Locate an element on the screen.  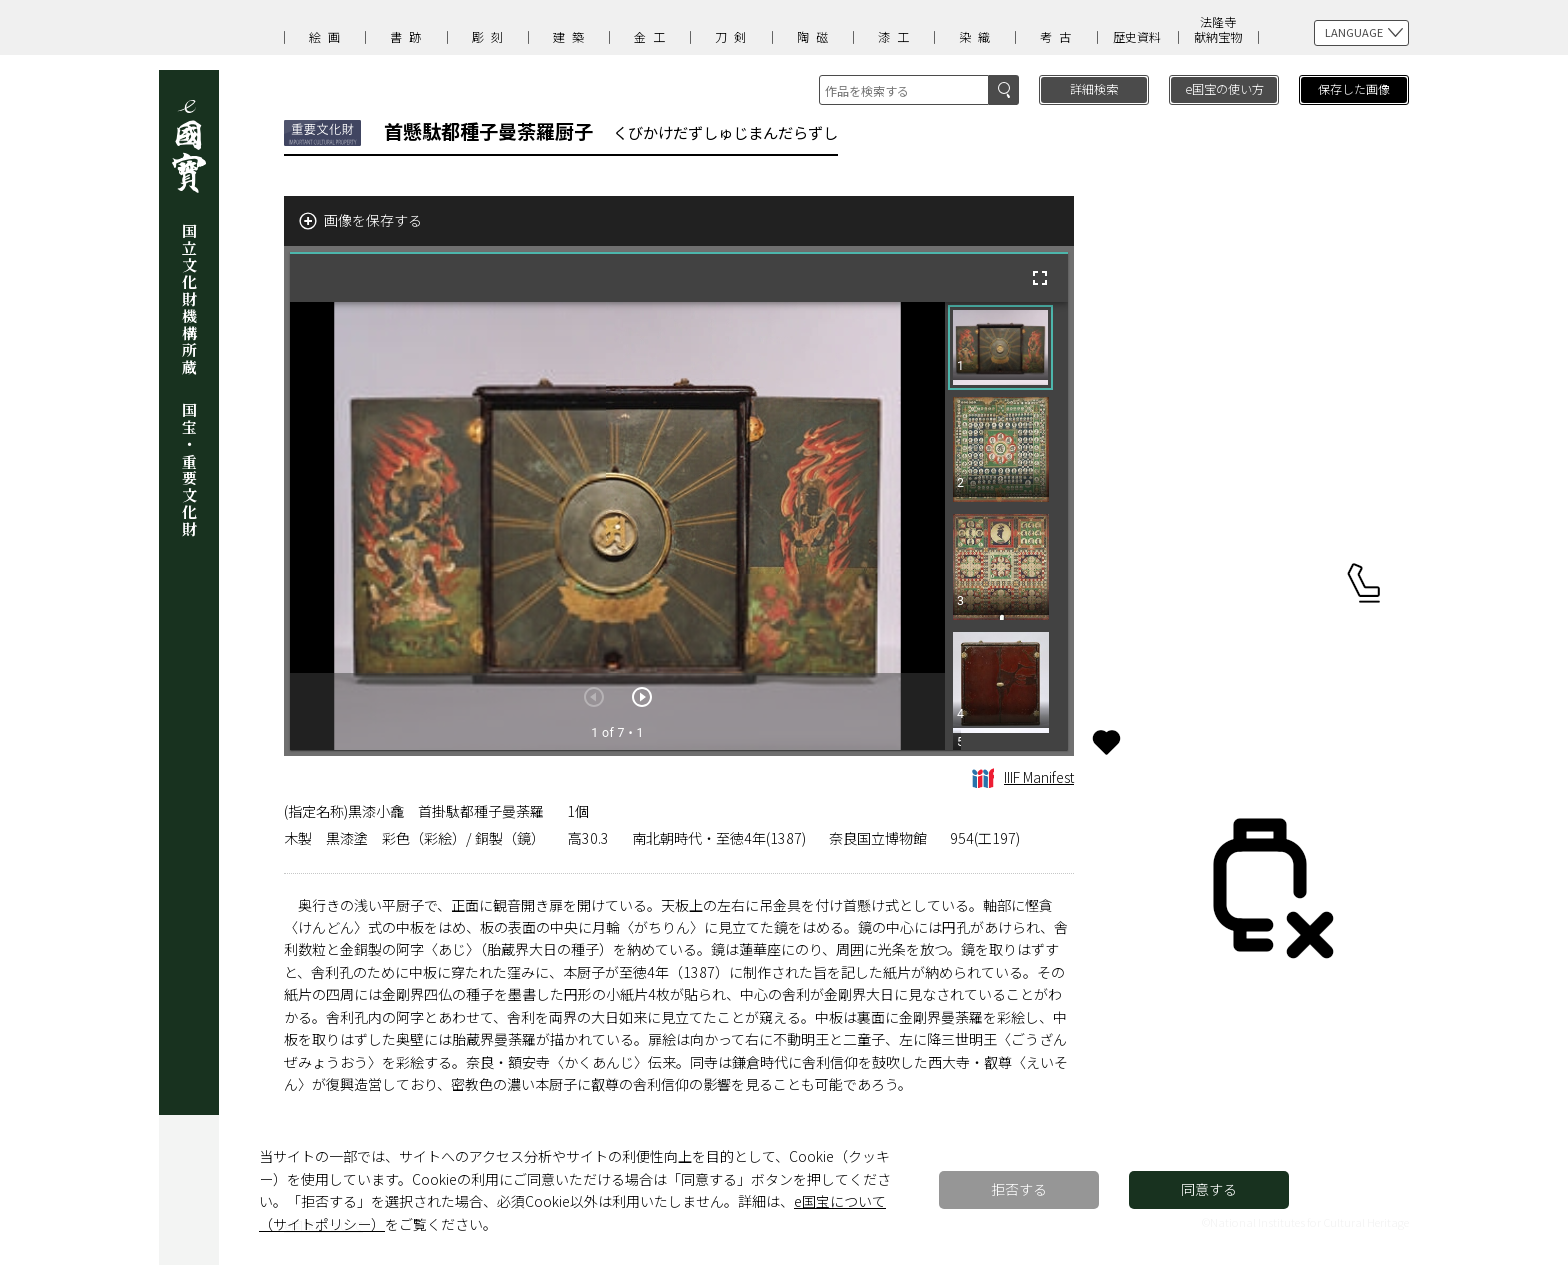
select or reserve a seat is located at coordinates (1363, 583).